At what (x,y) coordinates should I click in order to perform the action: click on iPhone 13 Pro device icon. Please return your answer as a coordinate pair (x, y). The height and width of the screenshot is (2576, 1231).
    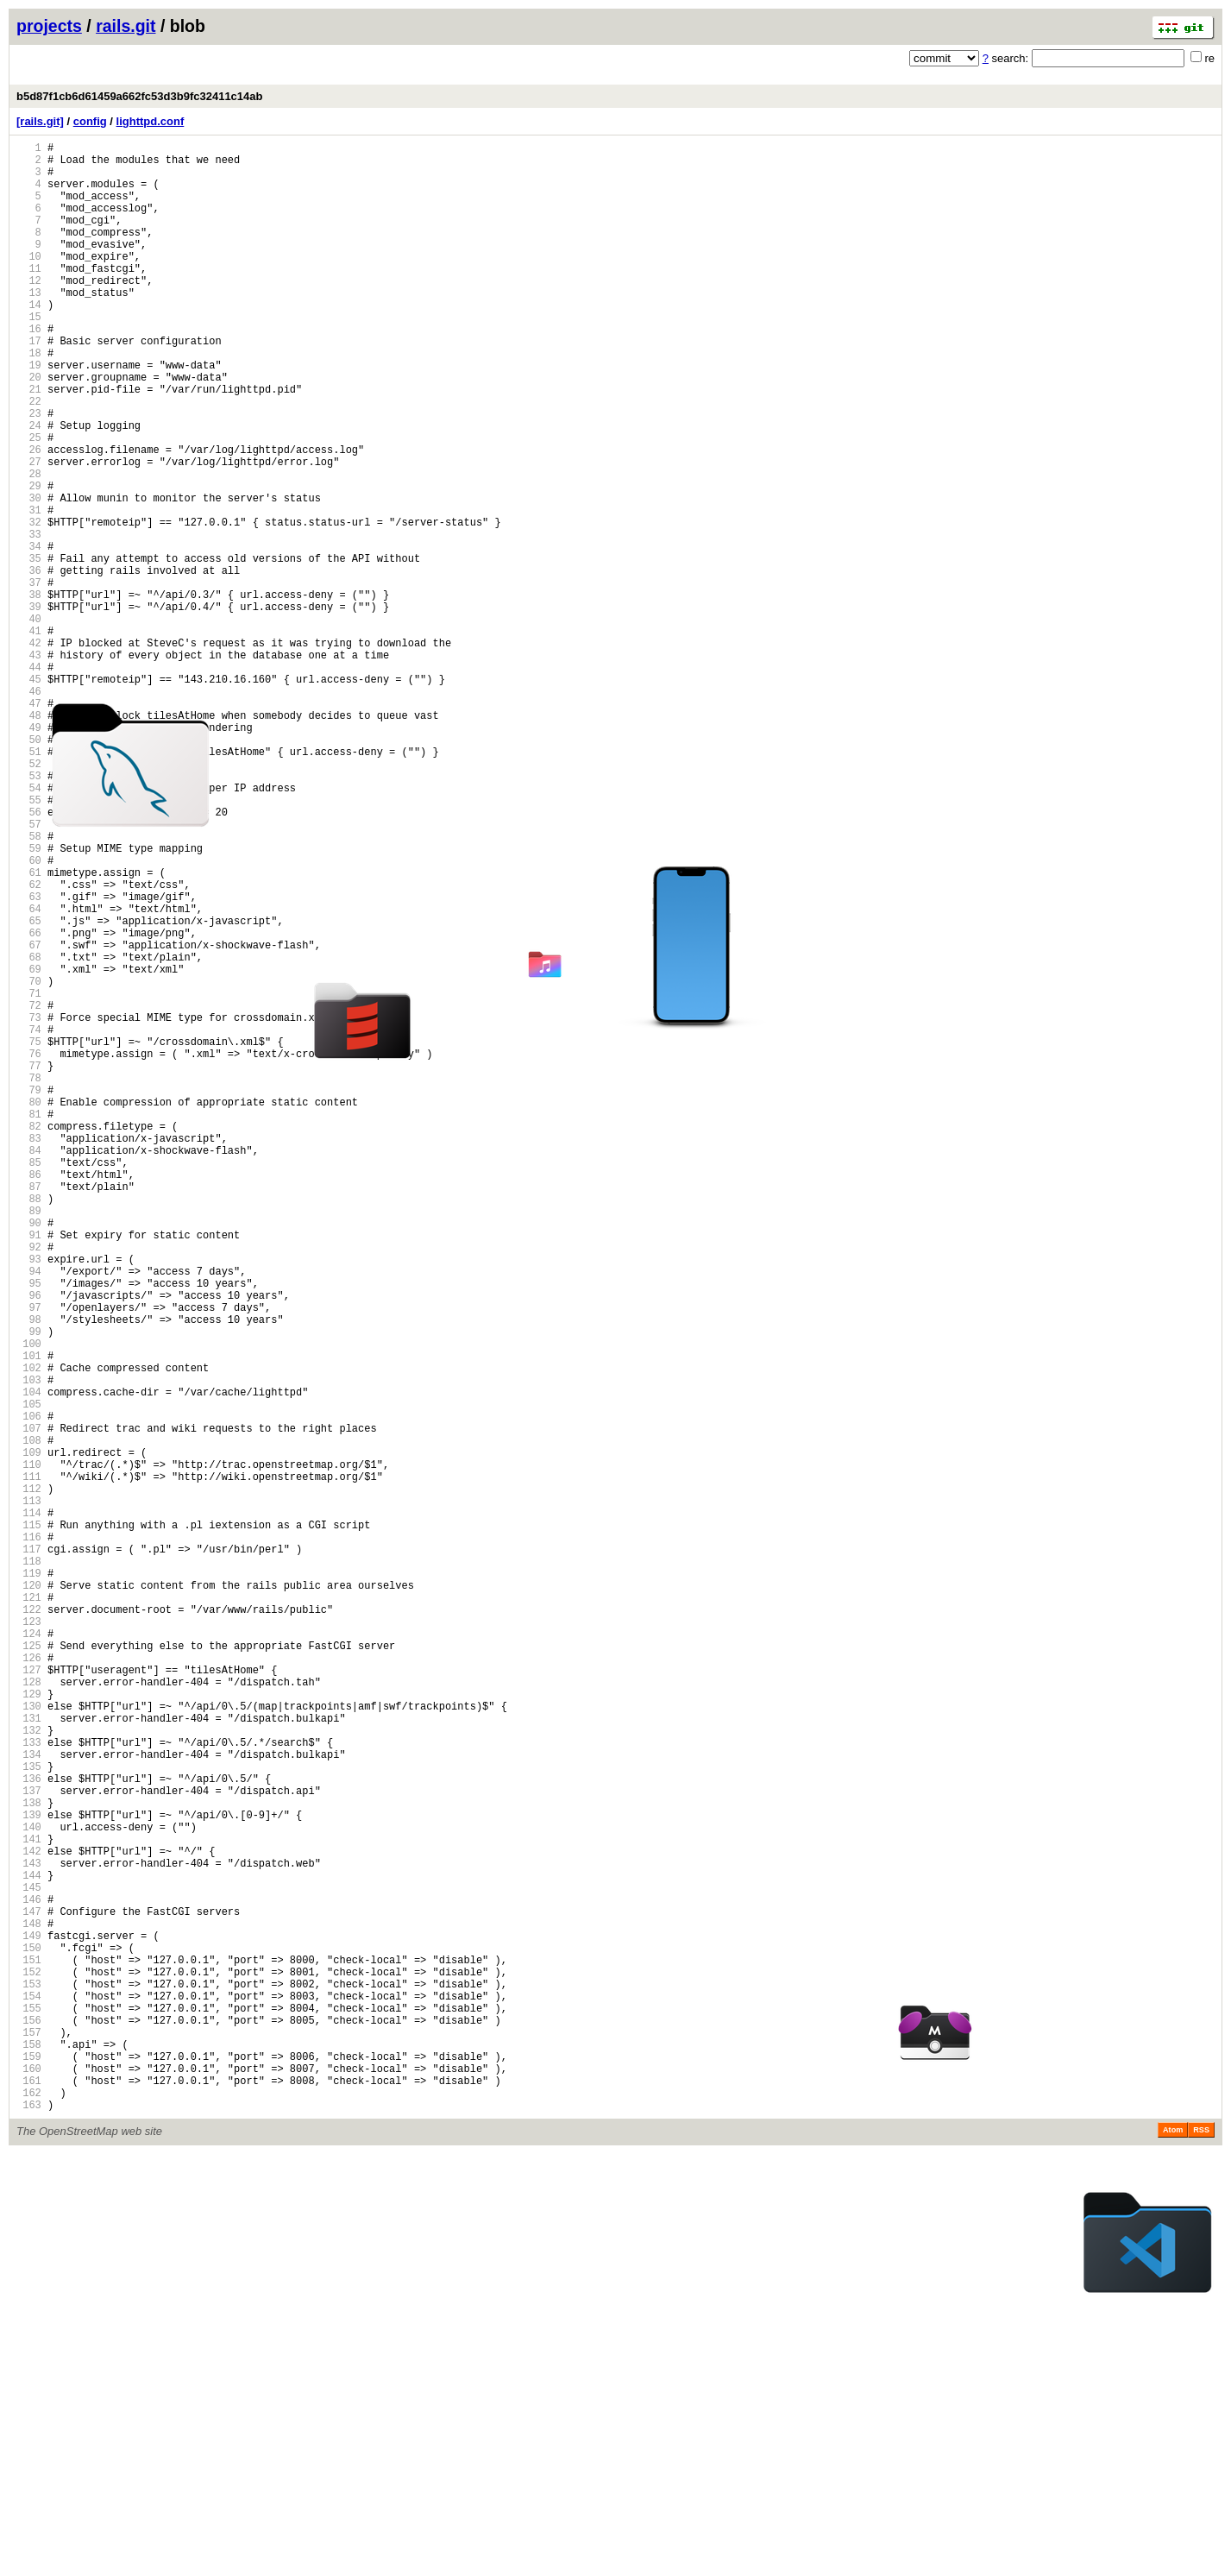
    Looking at the image, I should click on (691, 948).